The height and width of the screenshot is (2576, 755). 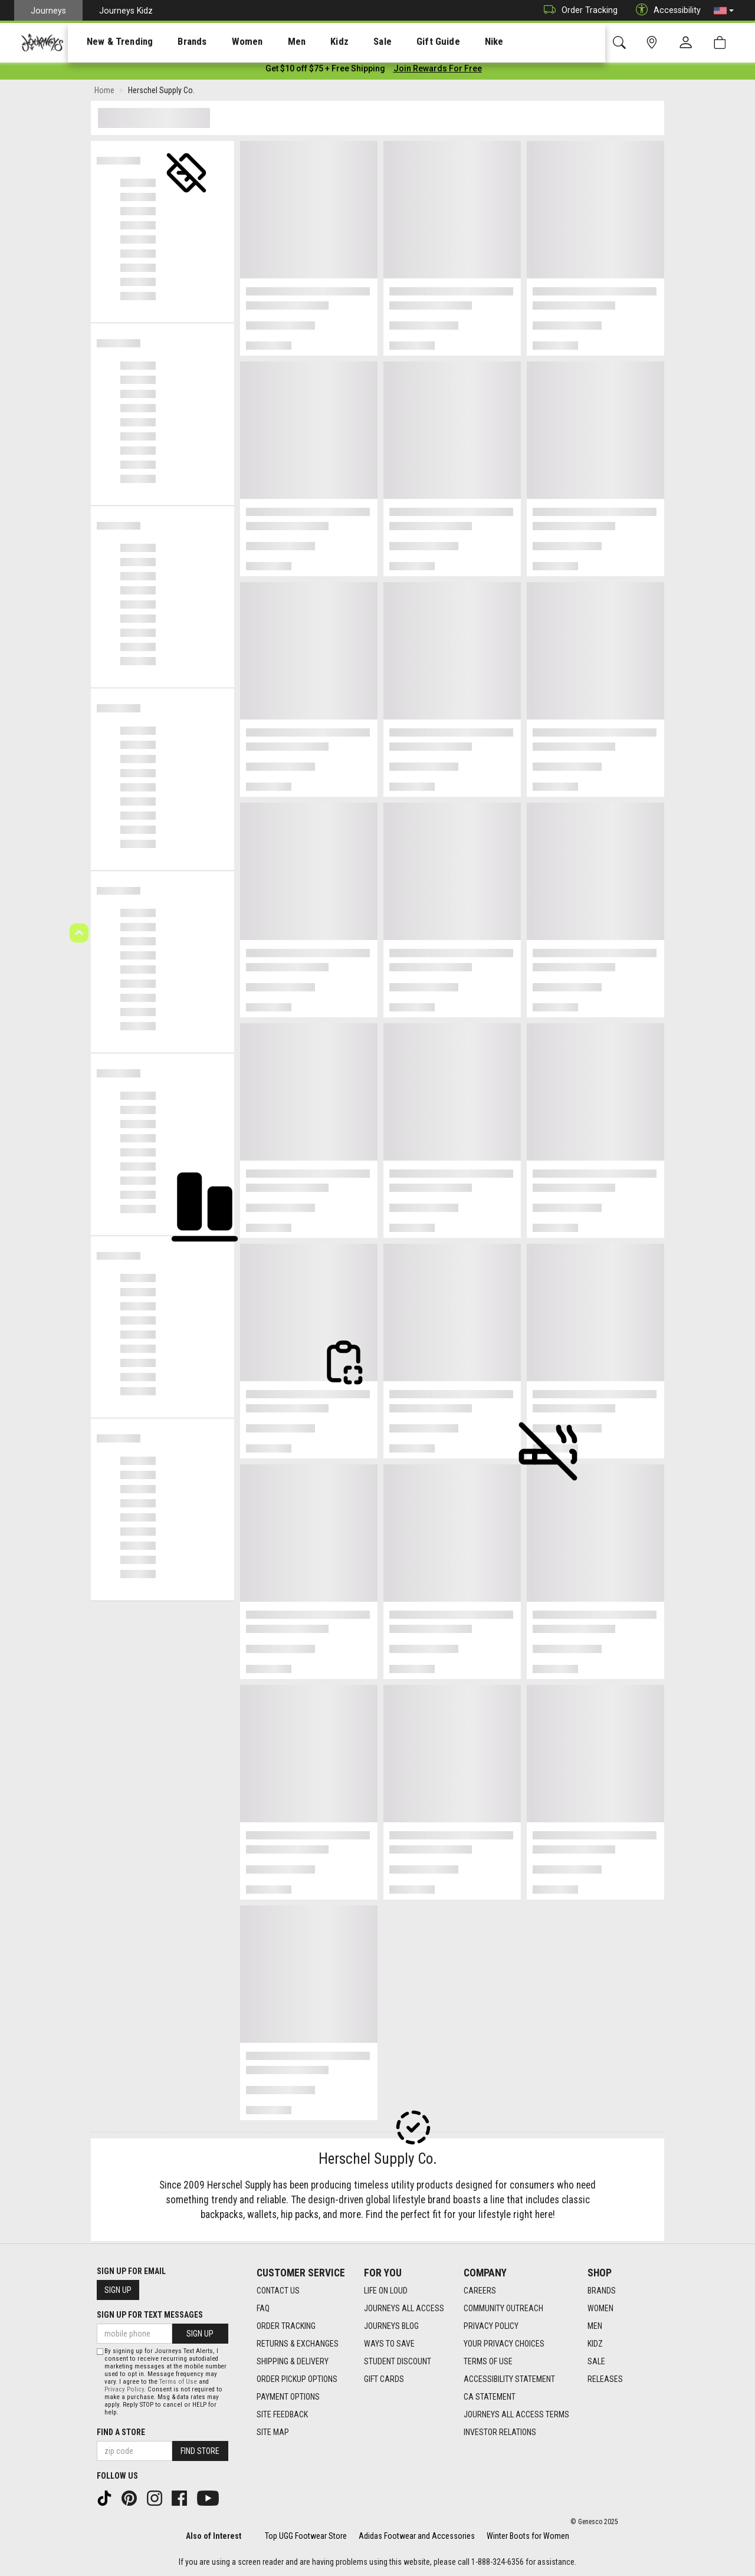 What do you see at coordinates (186, 173) in the screenshot?
I see `navigation or directions unavailable` at bounding box center [186, 173].